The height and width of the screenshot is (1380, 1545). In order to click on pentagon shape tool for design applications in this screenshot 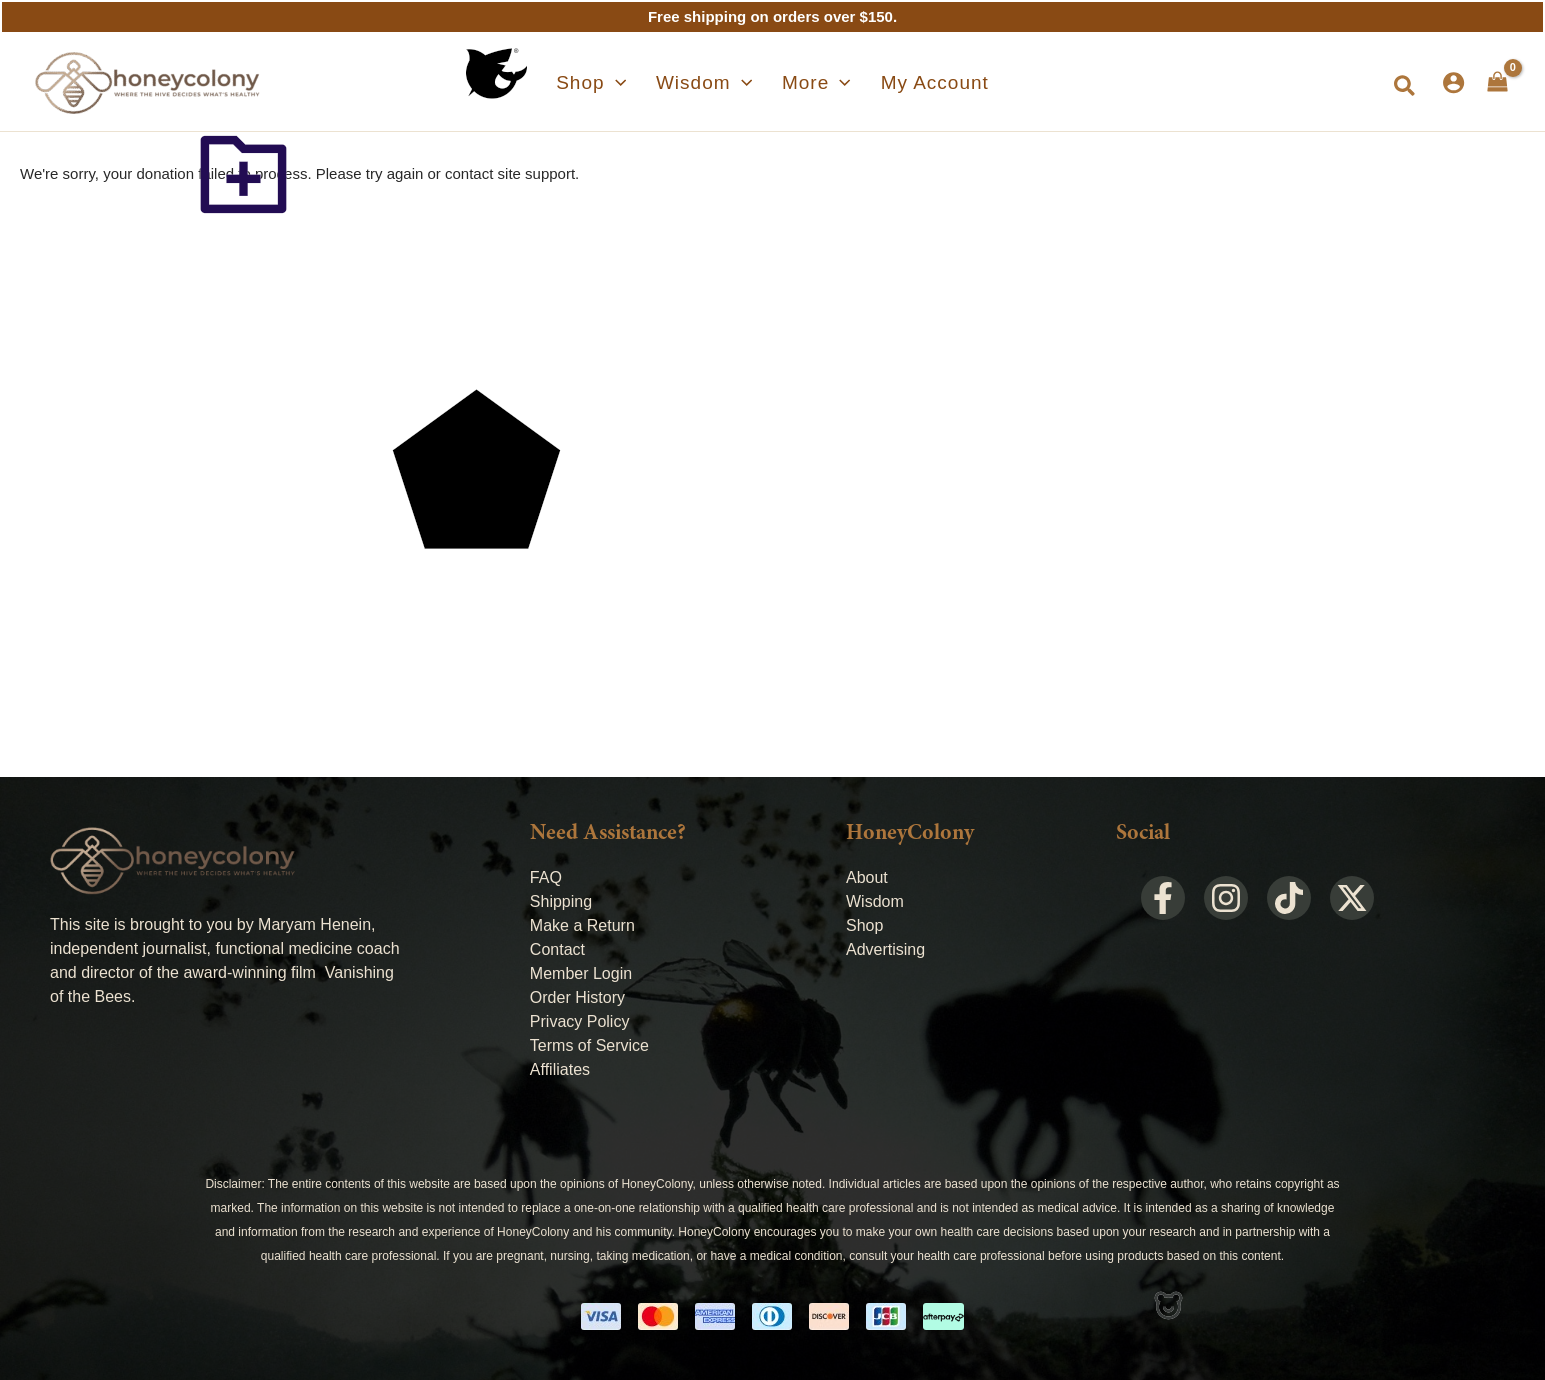, I will do `click(476, 477)`.